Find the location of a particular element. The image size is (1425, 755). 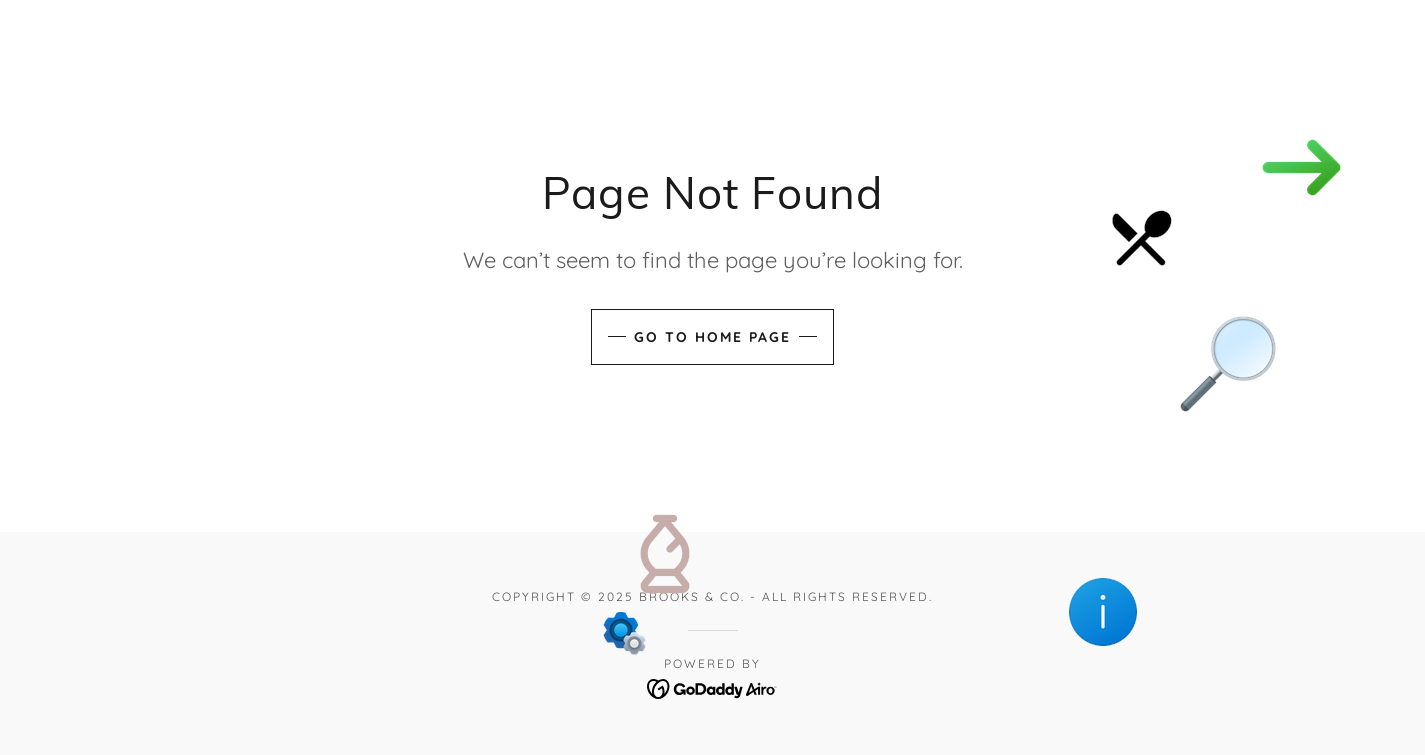

search for content or files is located at coordinates (1230, 362).